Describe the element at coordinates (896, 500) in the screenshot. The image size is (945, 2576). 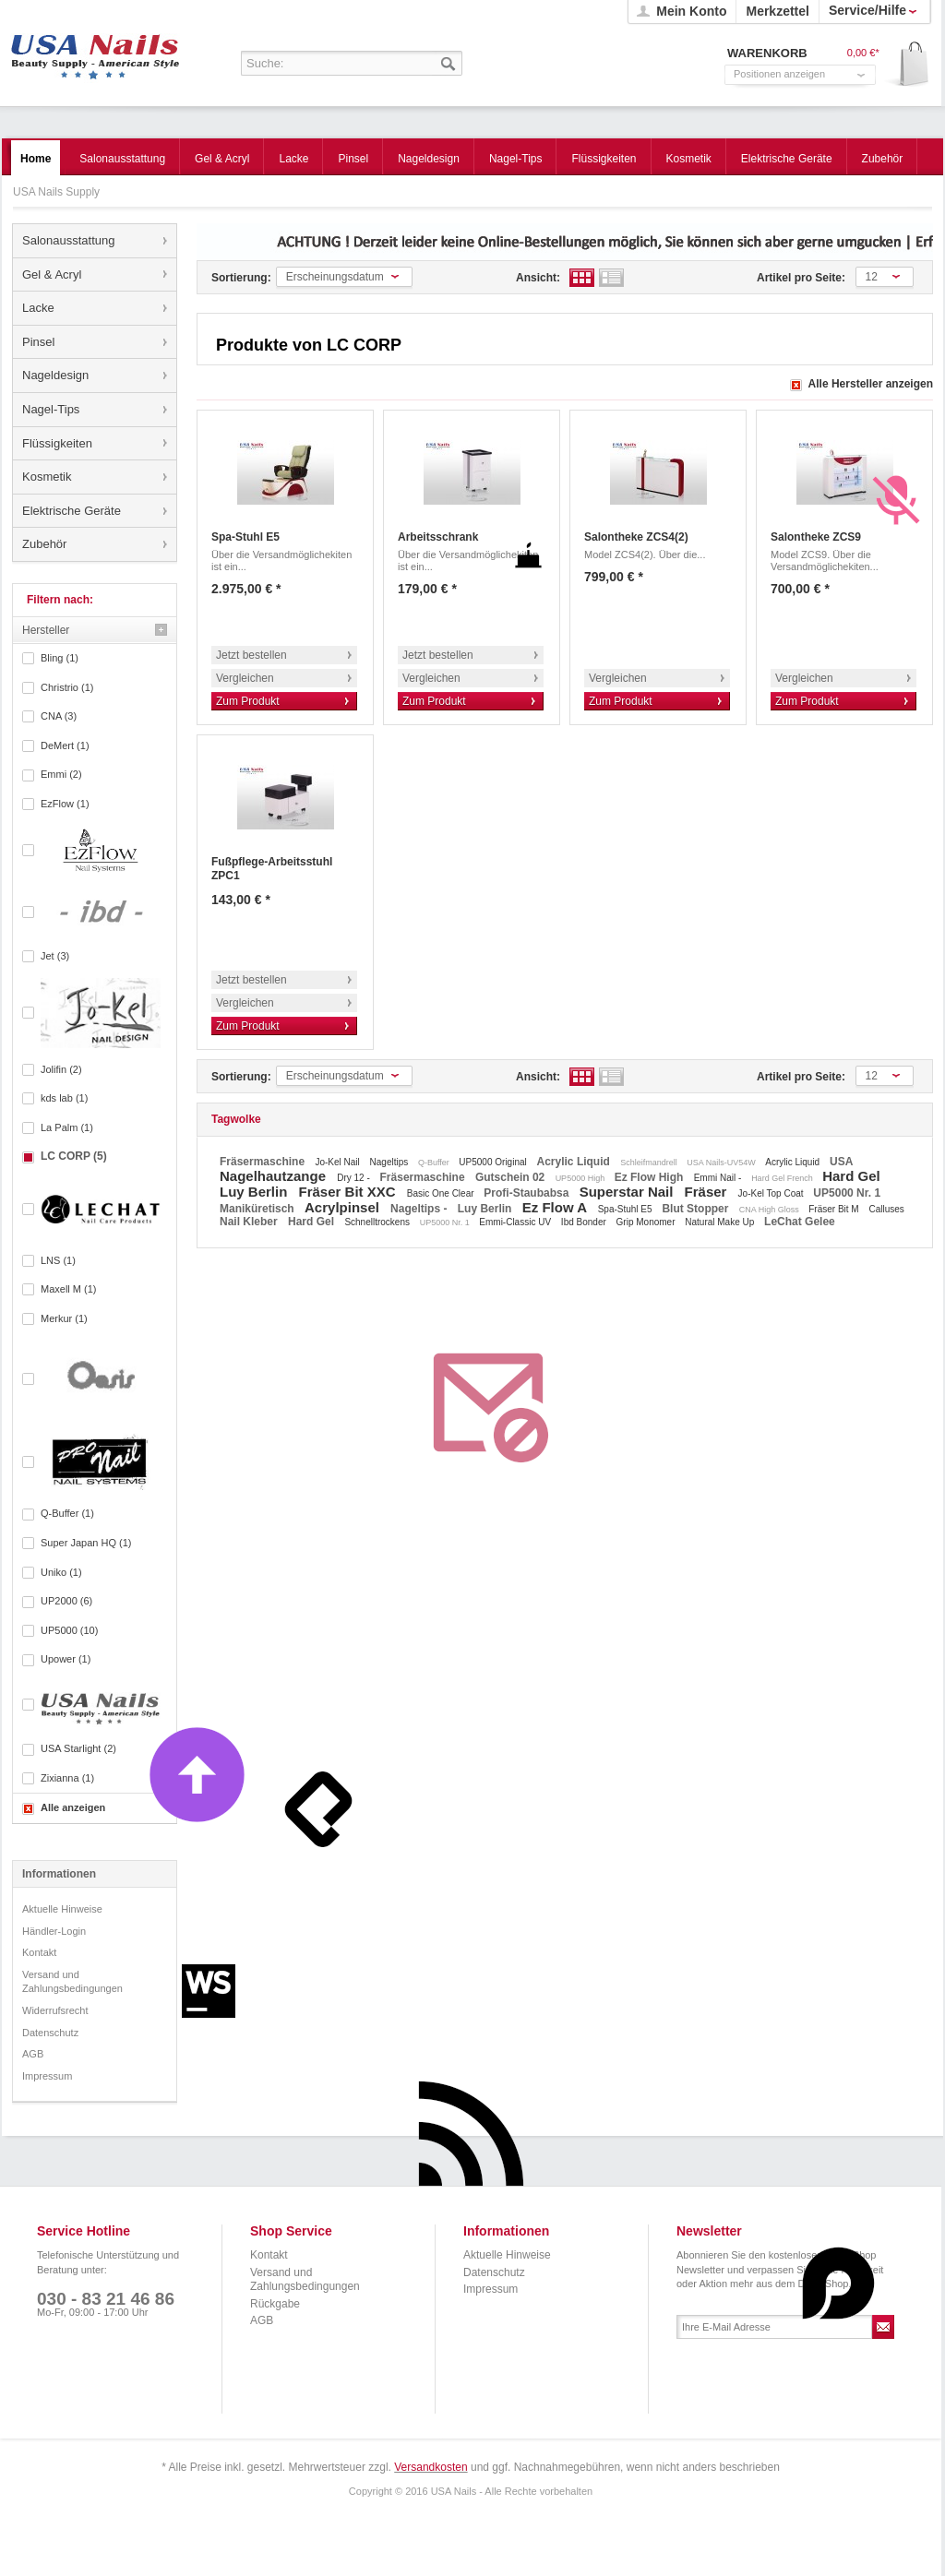
I see `microphone is muted` at that location.